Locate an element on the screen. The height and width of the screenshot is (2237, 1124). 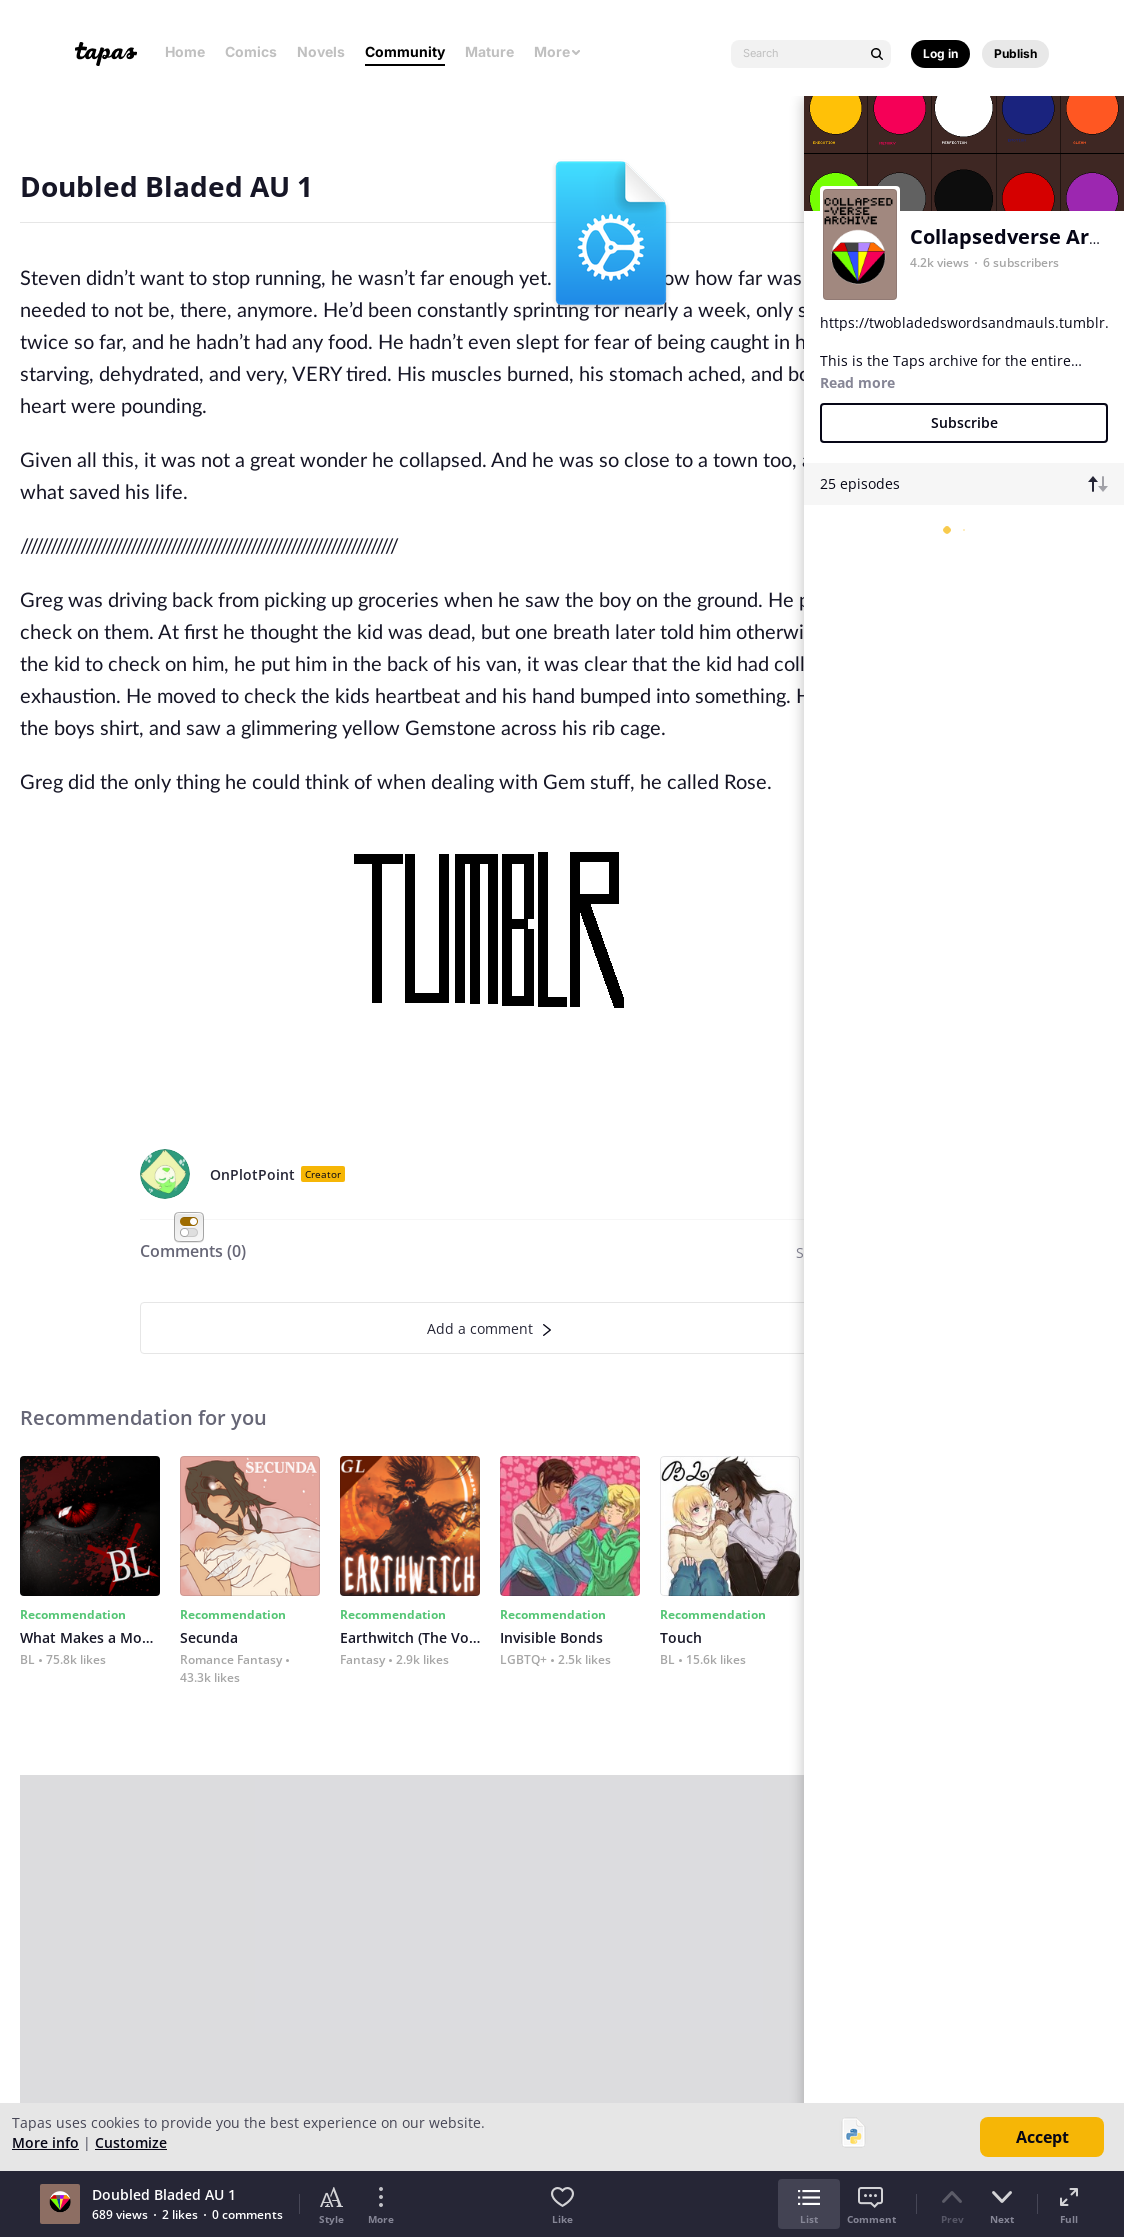
a python source code file is located at coordinates (853, 2132).